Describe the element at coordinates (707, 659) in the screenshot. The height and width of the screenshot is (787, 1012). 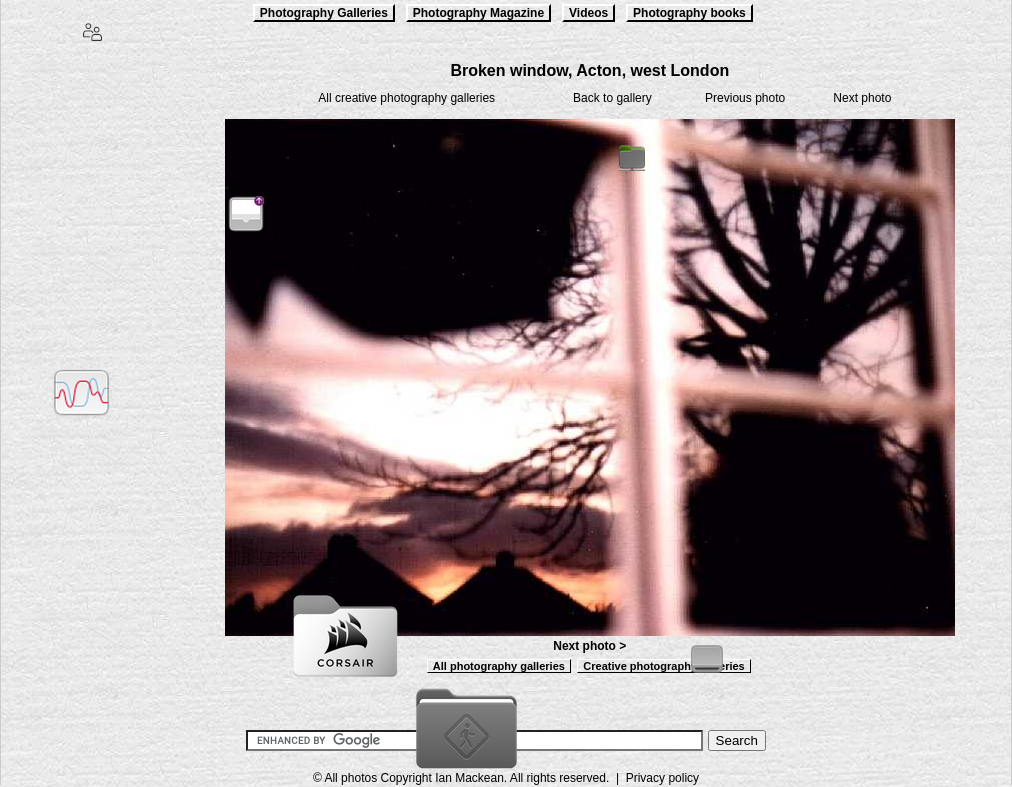
I see `access removable storage device` at that location.